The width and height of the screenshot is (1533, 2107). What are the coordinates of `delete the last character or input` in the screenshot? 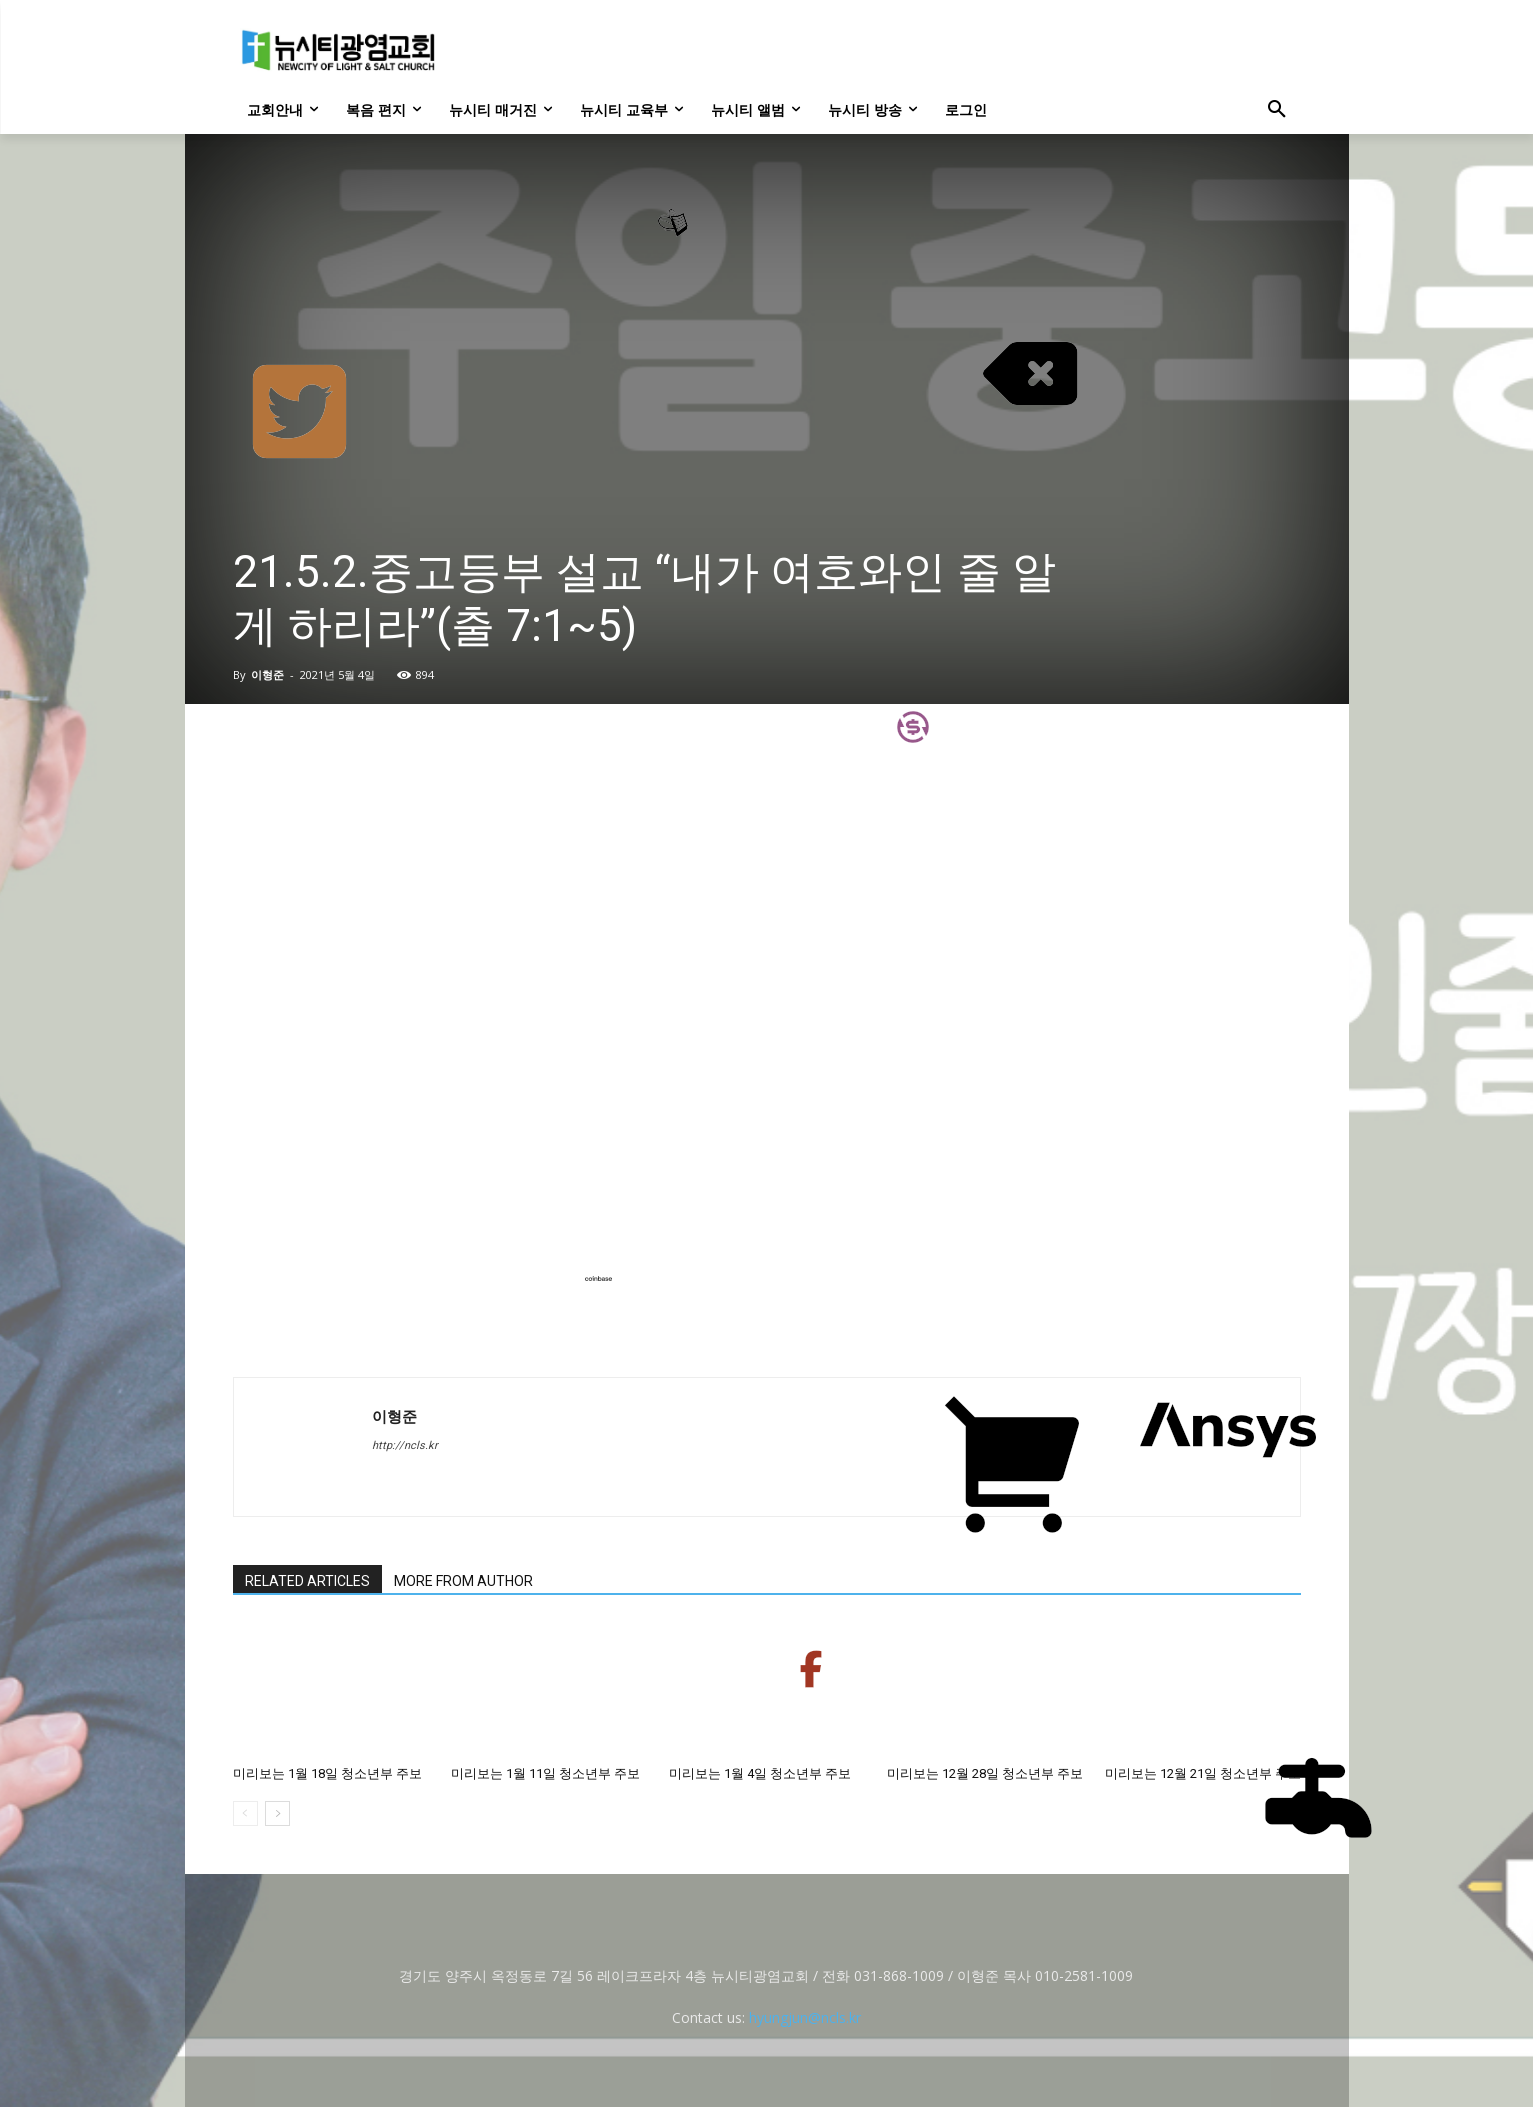 It's located at (1035, 373).